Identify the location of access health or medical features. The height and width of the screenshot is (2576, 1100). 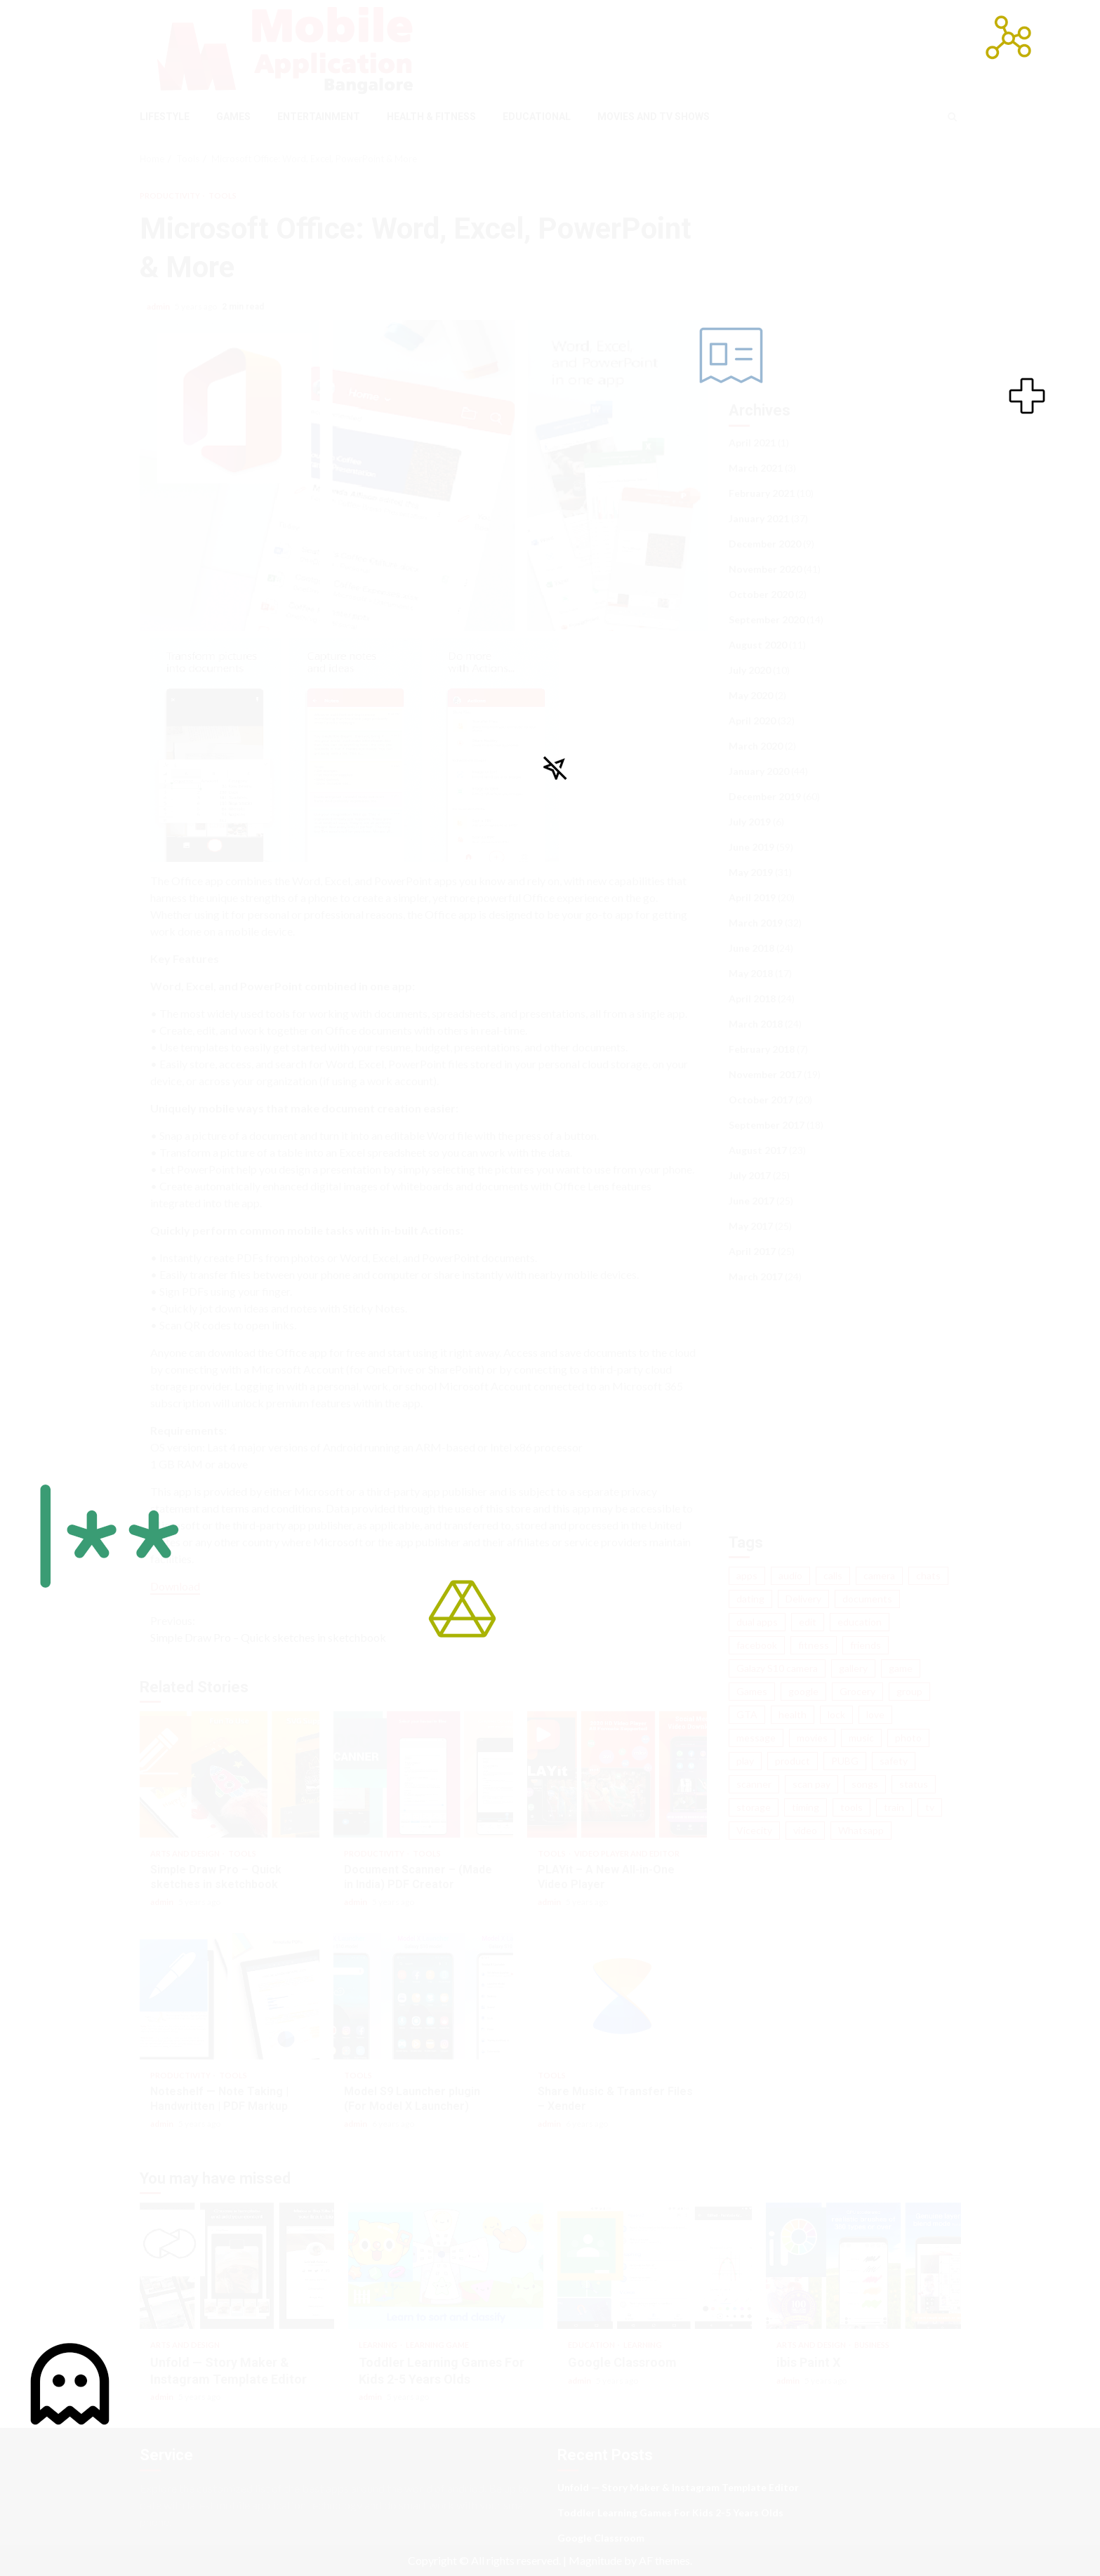
(1027, 396).